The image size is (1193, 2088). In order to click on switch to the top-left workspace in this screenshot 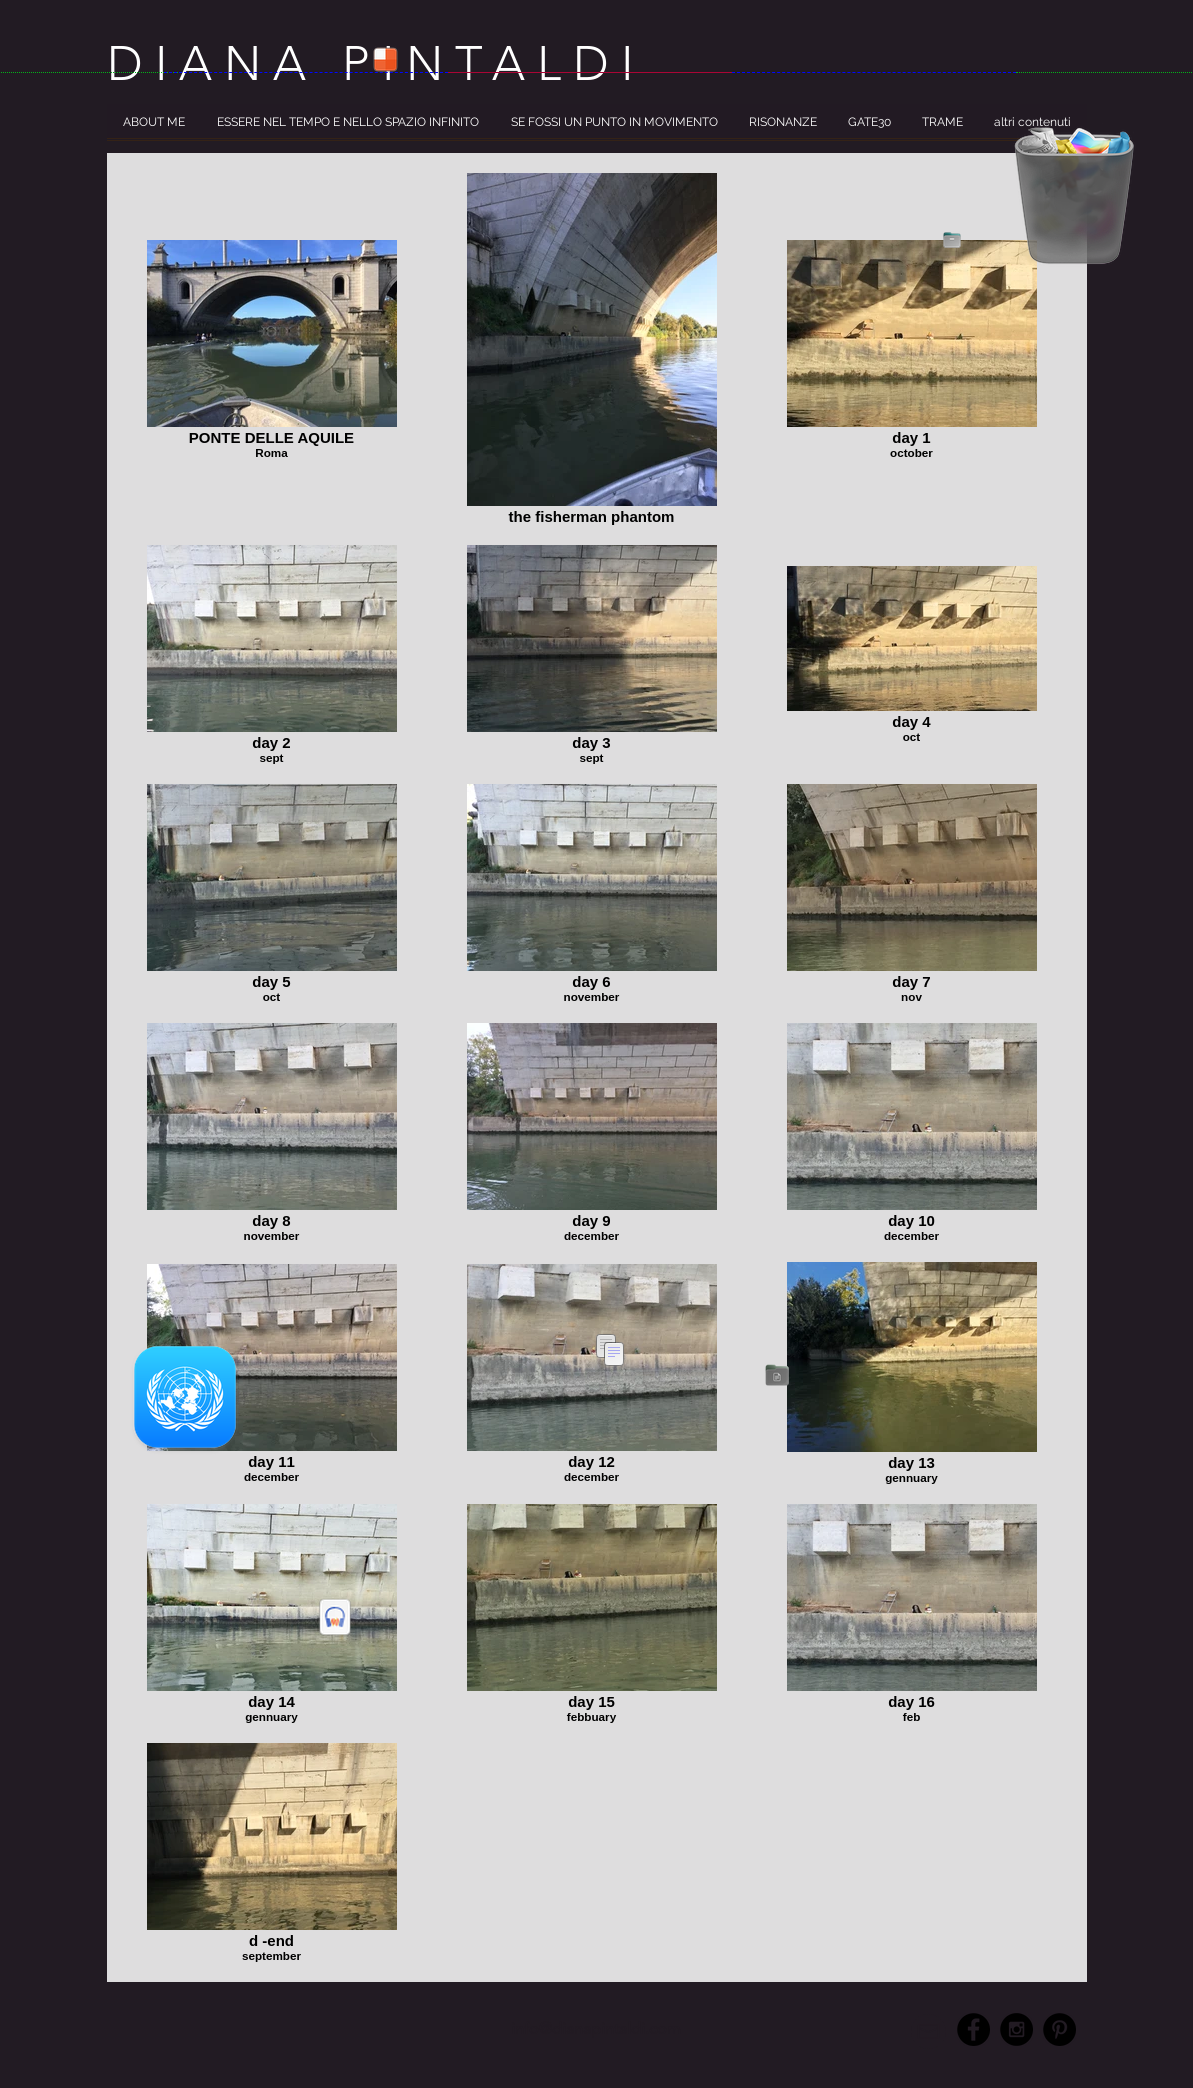, I will do `click(385, 59)`.